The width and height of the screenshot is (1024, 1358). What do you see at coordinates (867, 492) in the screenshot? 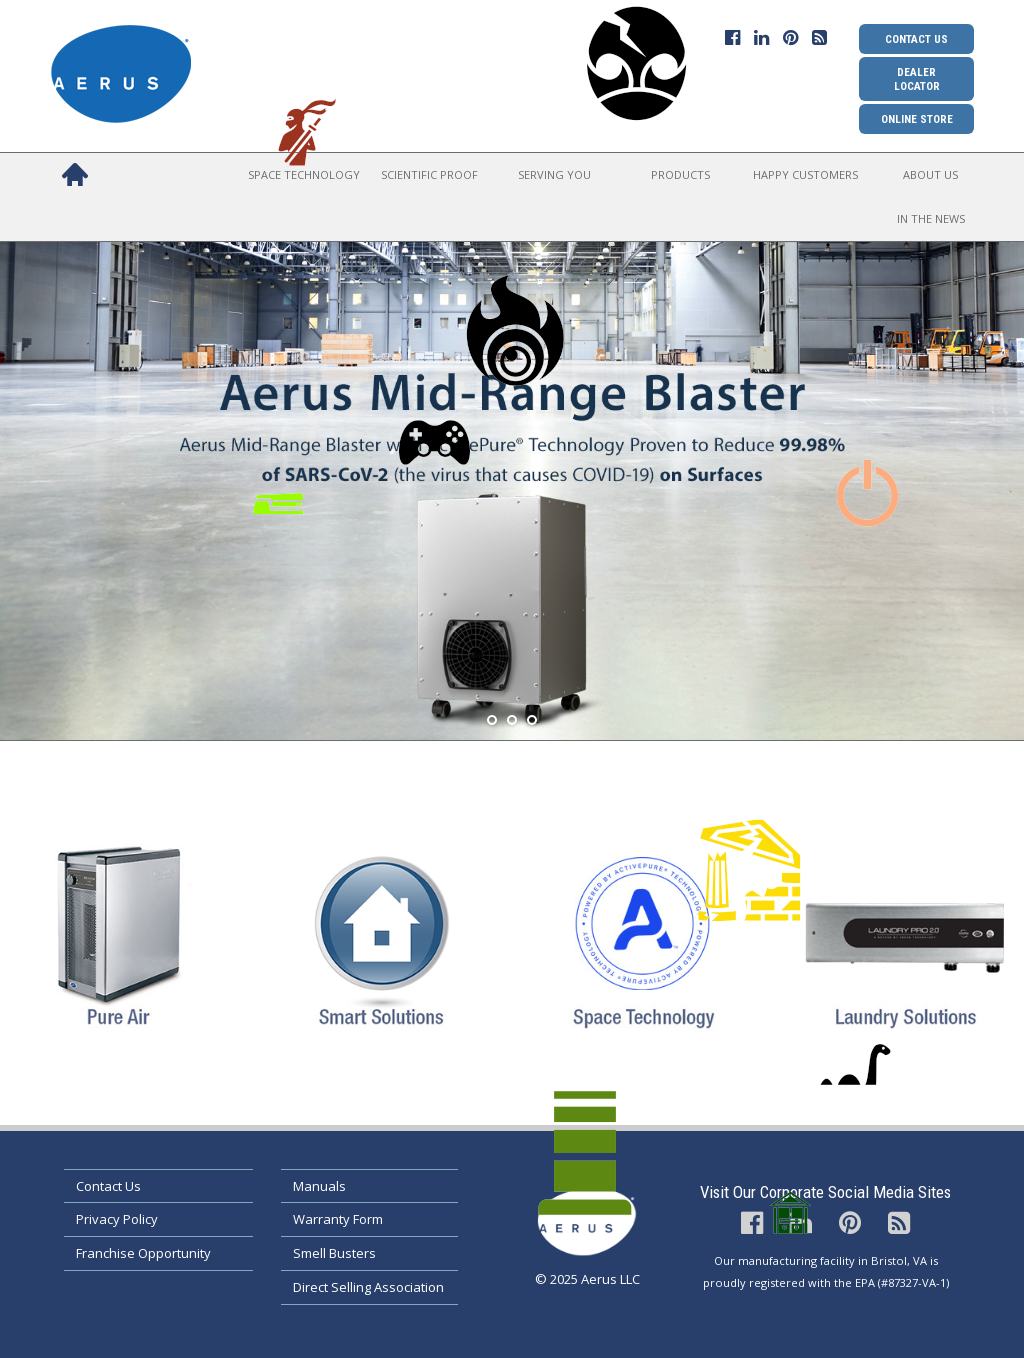
I see `turn device on or off` at bounding box center [867, 492].